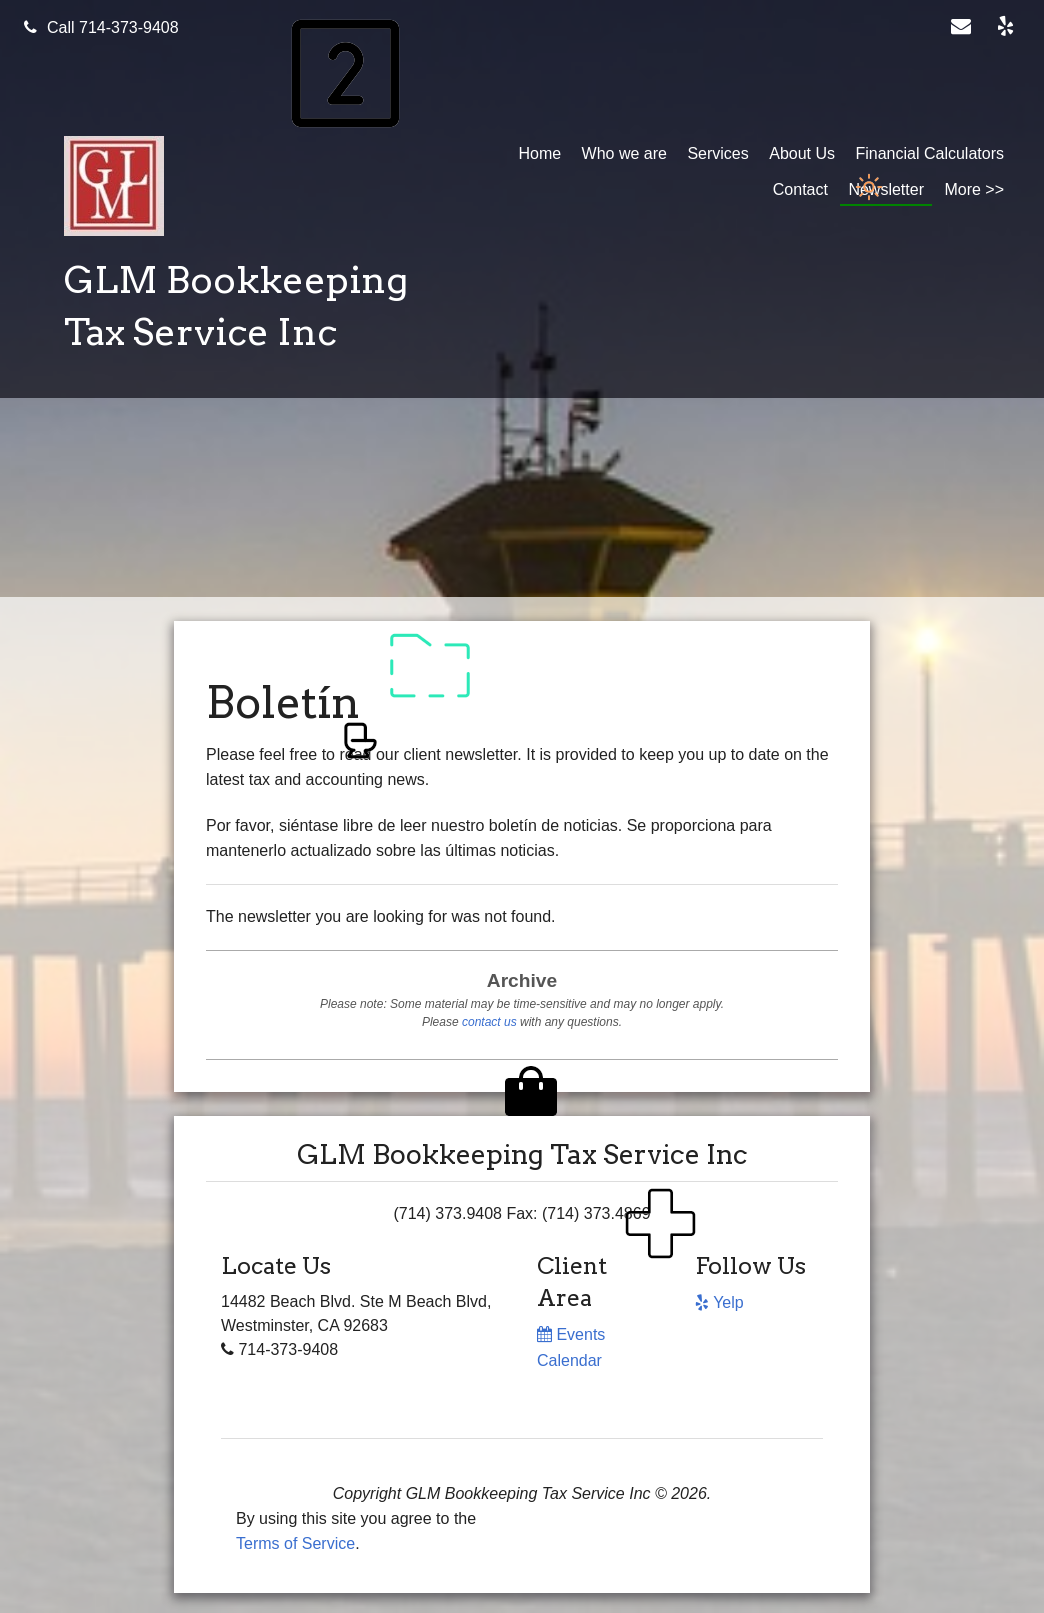  I want to click on select option number two, so click(345, 73).